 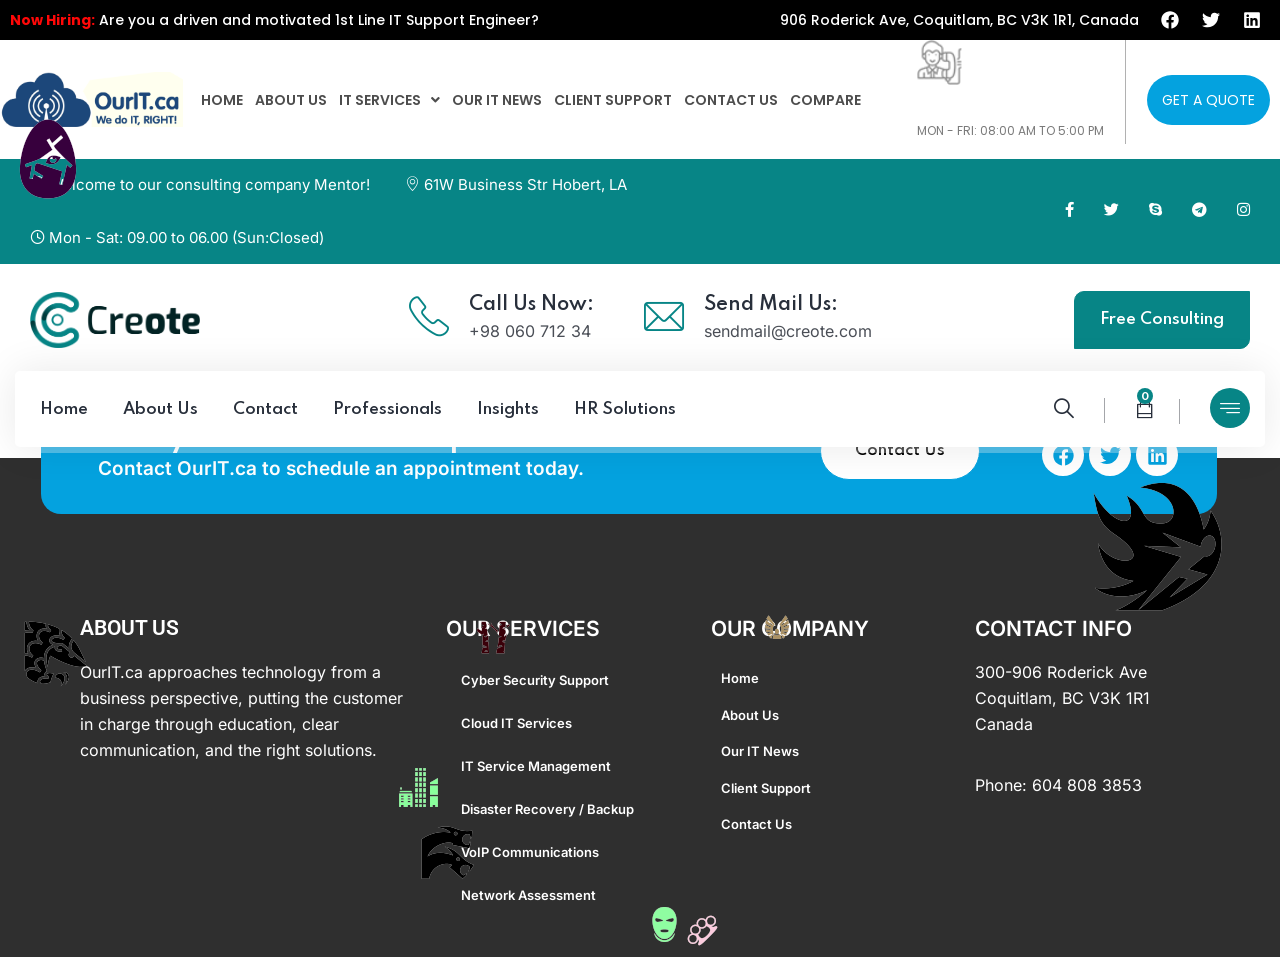 What do you see at coordinates (418, 787) in the screenshot?
I see `view city or urban location` at bounding box center [418, 787].